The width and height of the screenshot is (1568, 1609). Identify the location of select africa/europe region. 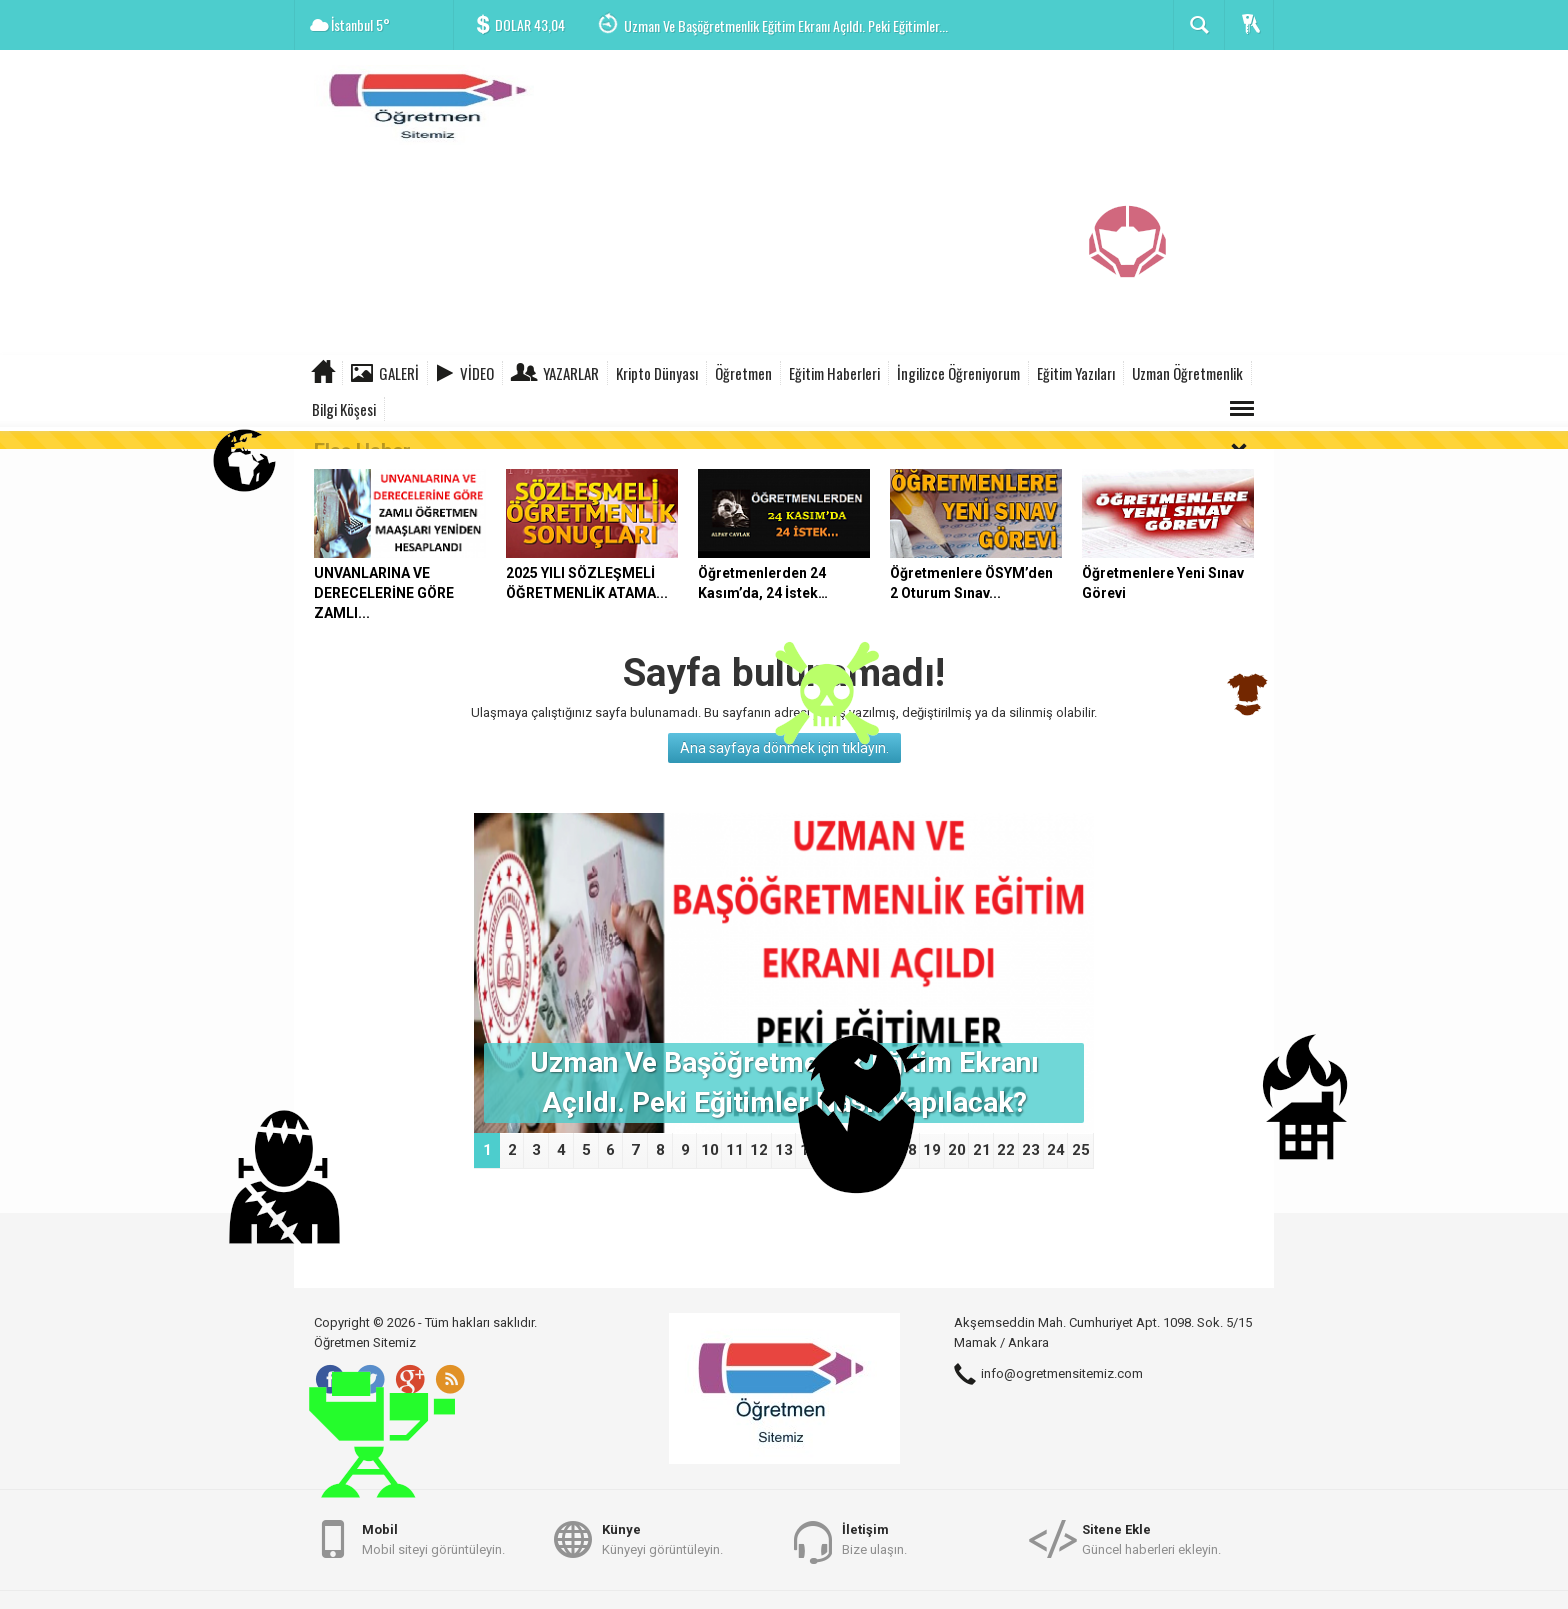
(244, 460).